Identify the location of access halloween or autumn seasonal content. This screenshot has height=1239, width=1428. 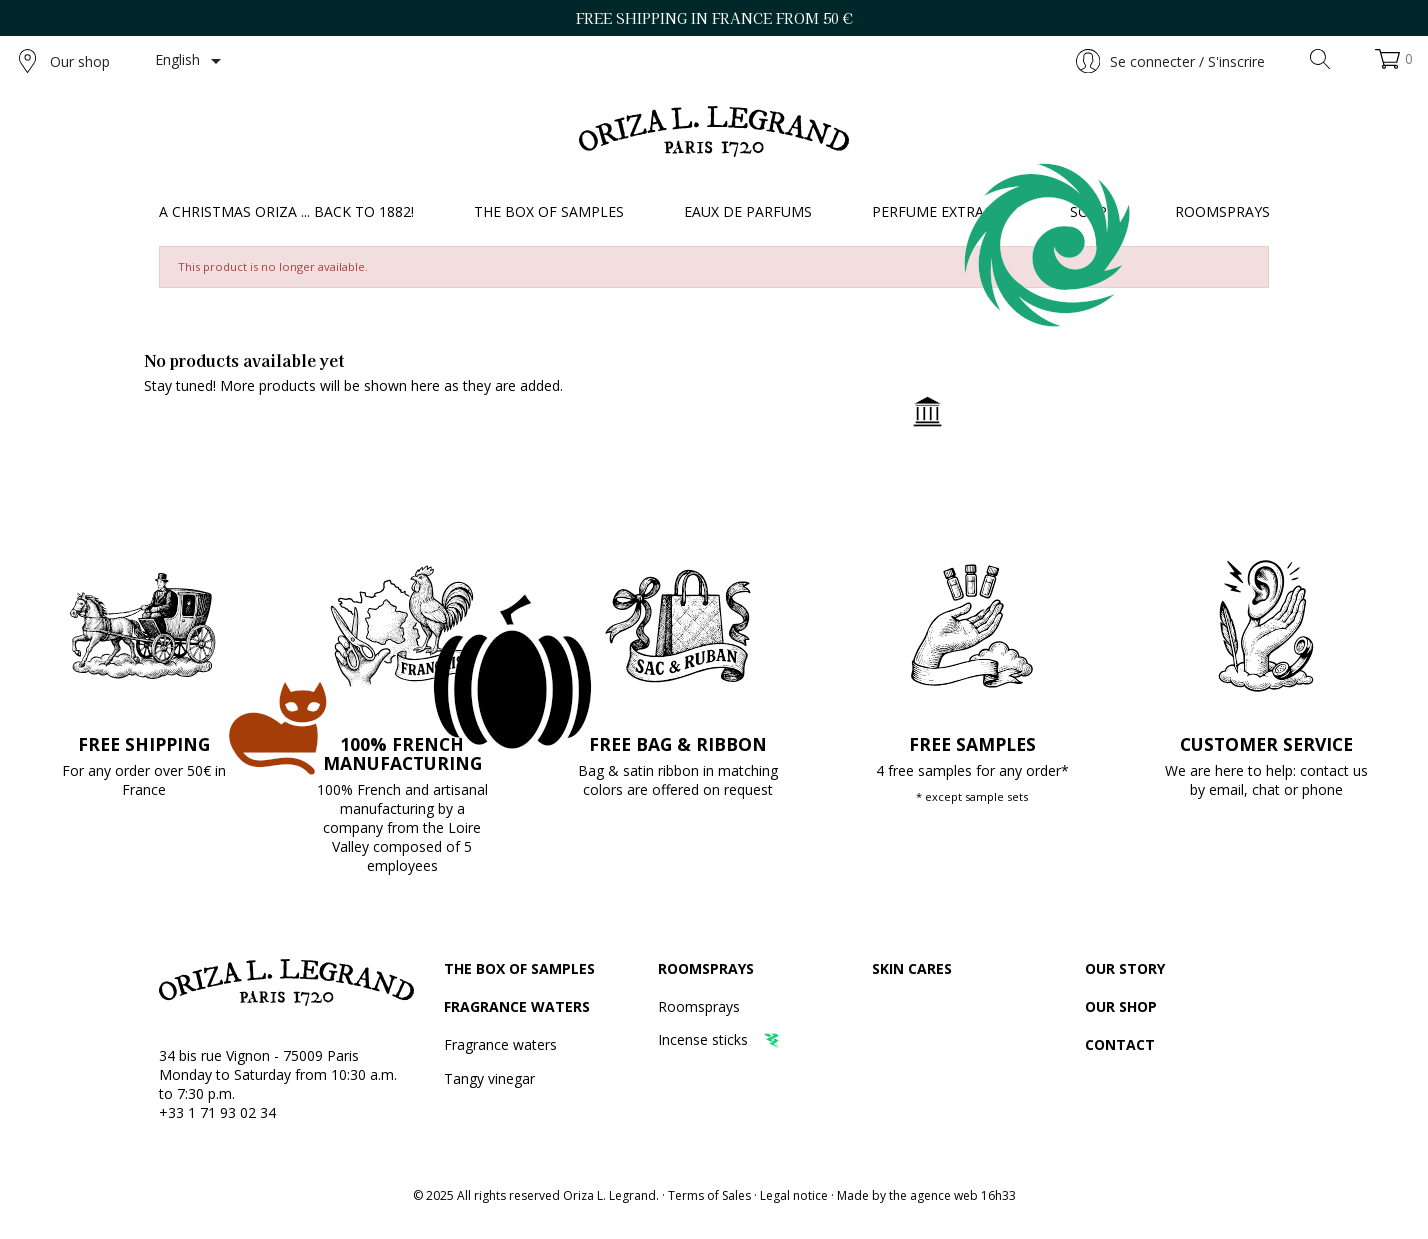
(512, 671).